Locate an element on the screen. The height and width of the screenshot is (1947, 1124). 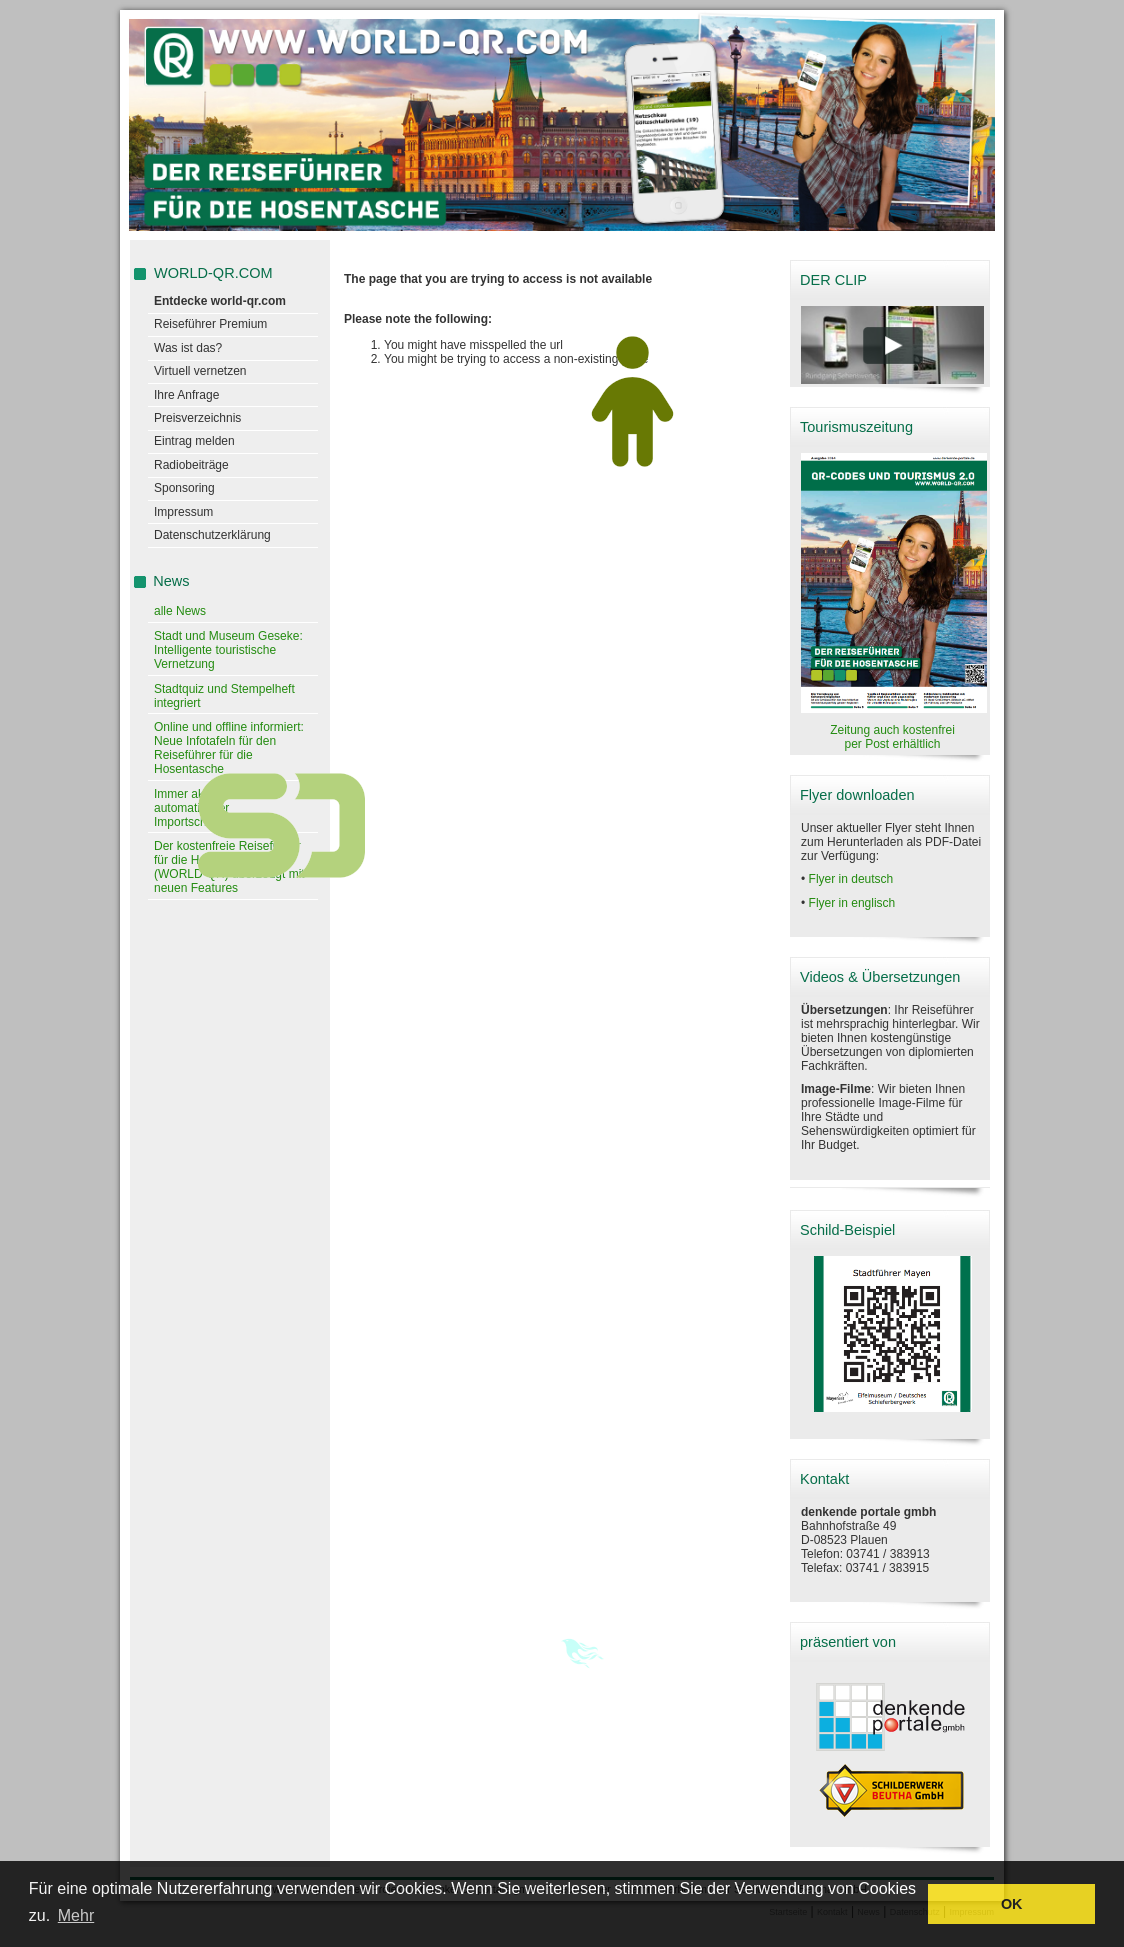
open speakerdeck profile or presentations is located at coordinates (281, 825).